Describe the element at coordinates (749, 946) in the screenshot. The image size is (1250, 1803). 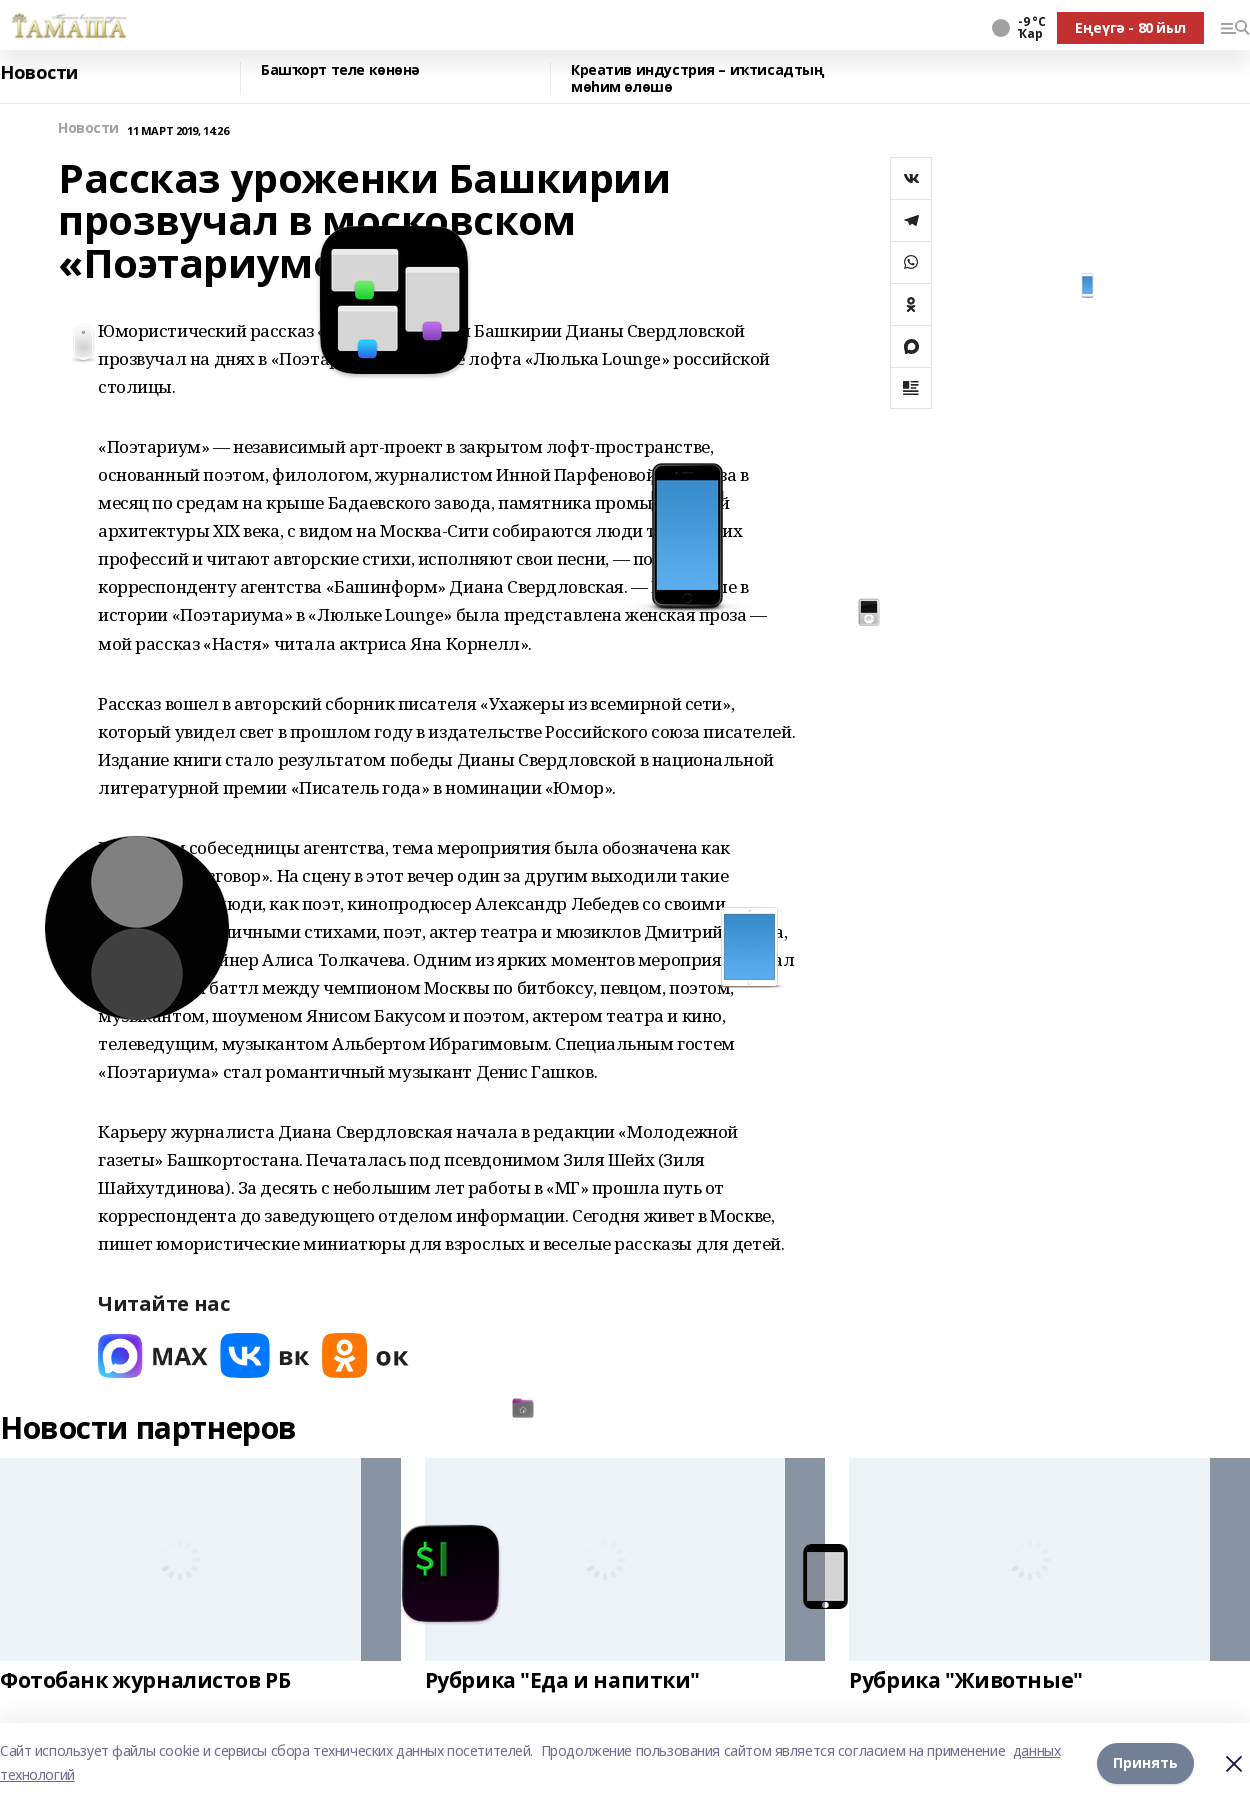
I see `manage connected iPad device` at that location.